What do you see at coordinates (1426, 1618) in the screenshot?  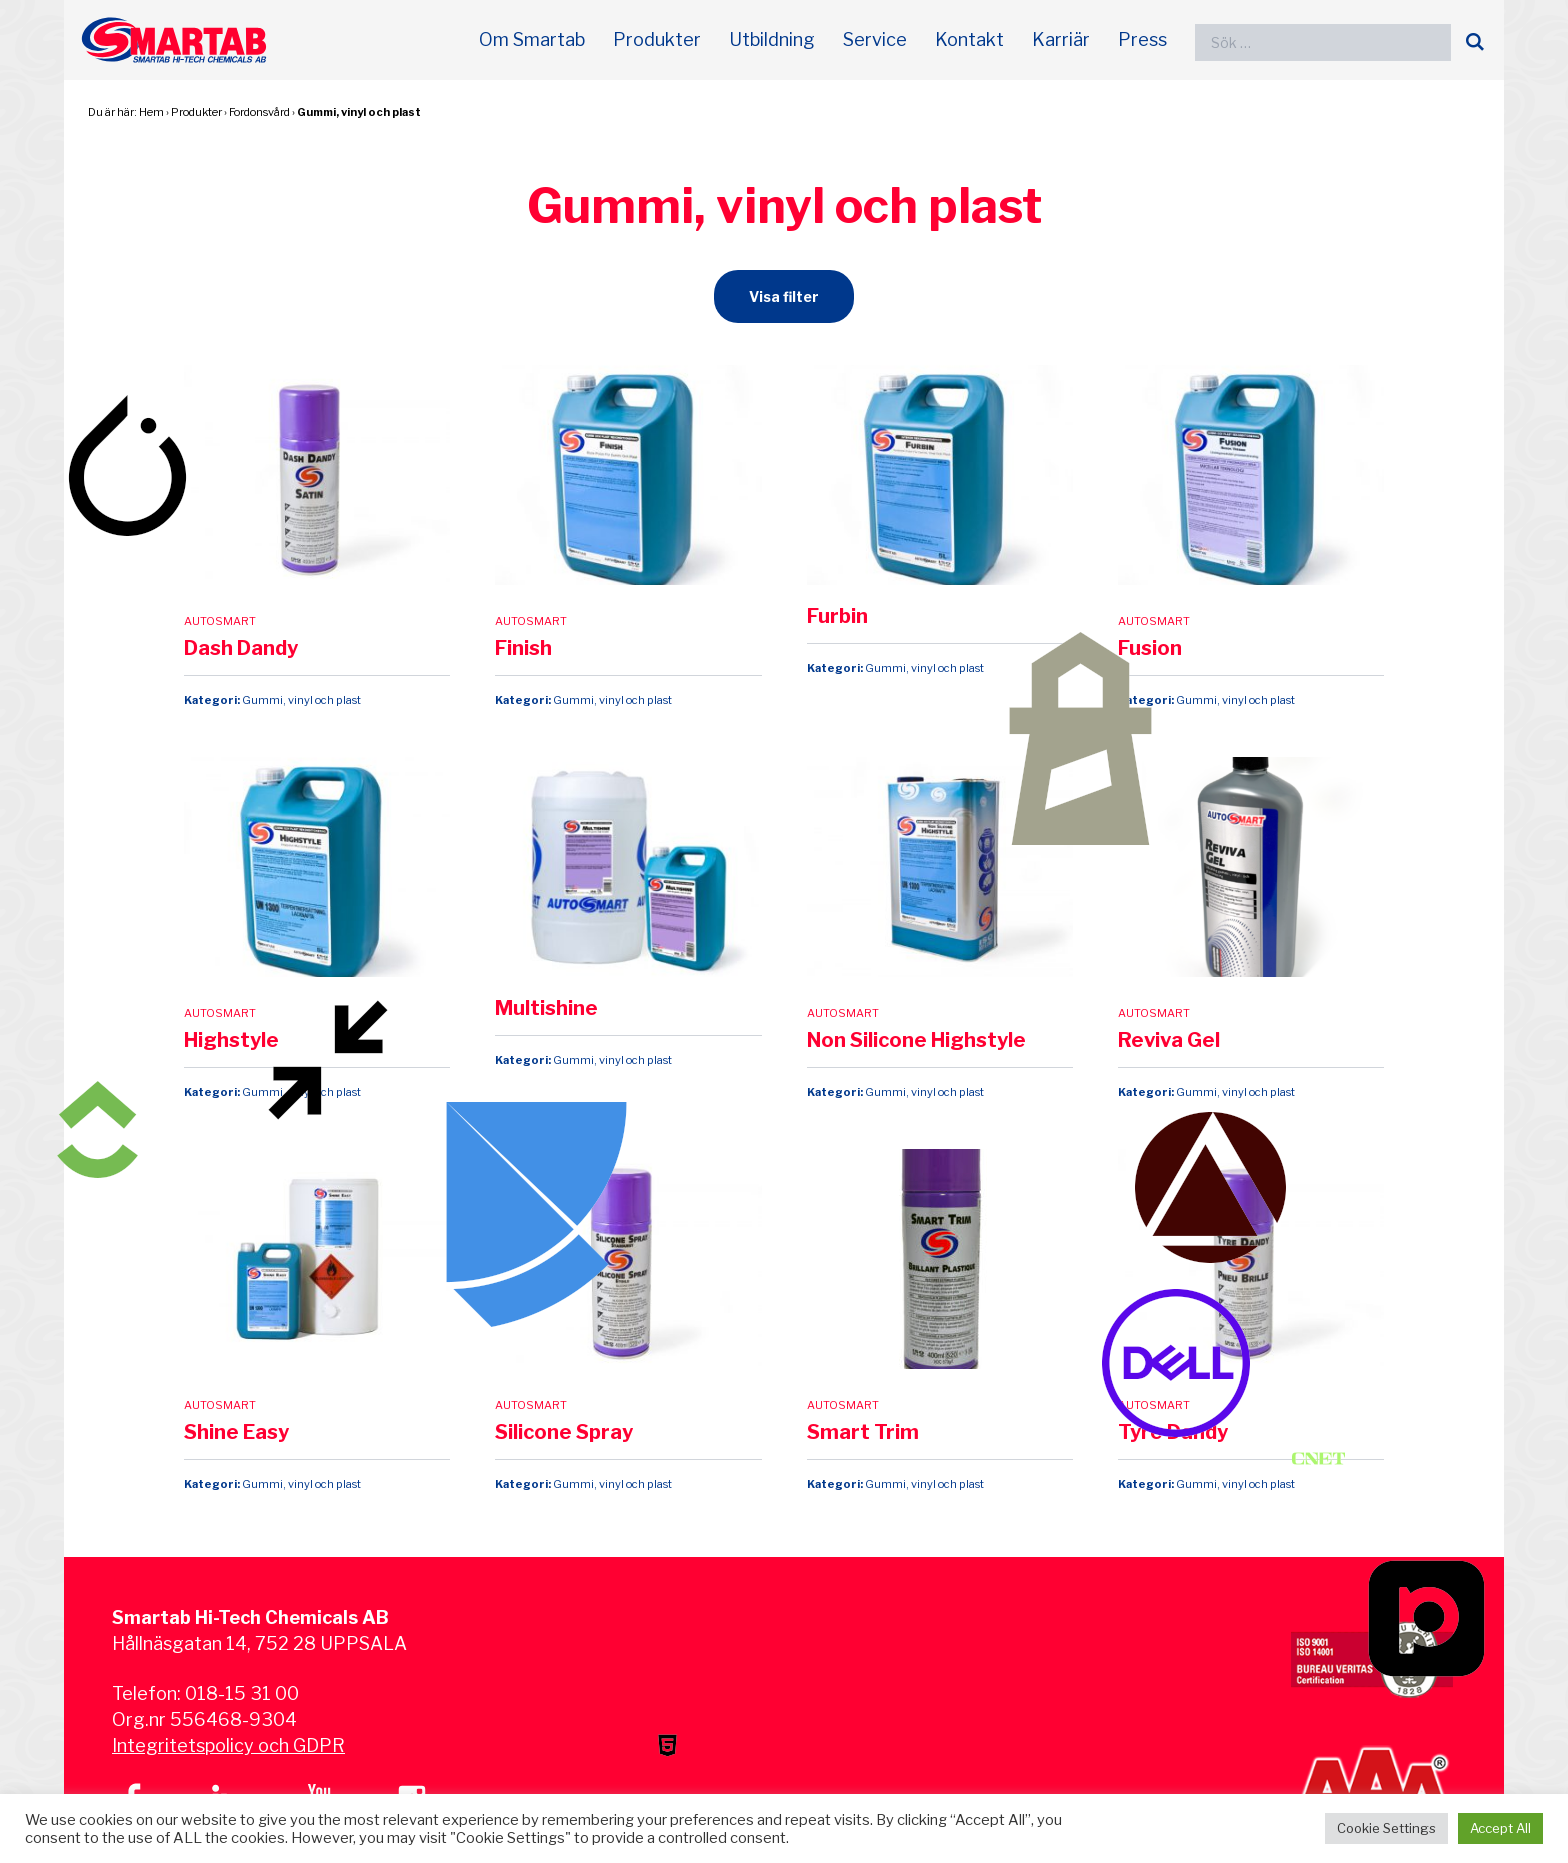 I see `open pixiv app` at bounding box center [1426, 1618].